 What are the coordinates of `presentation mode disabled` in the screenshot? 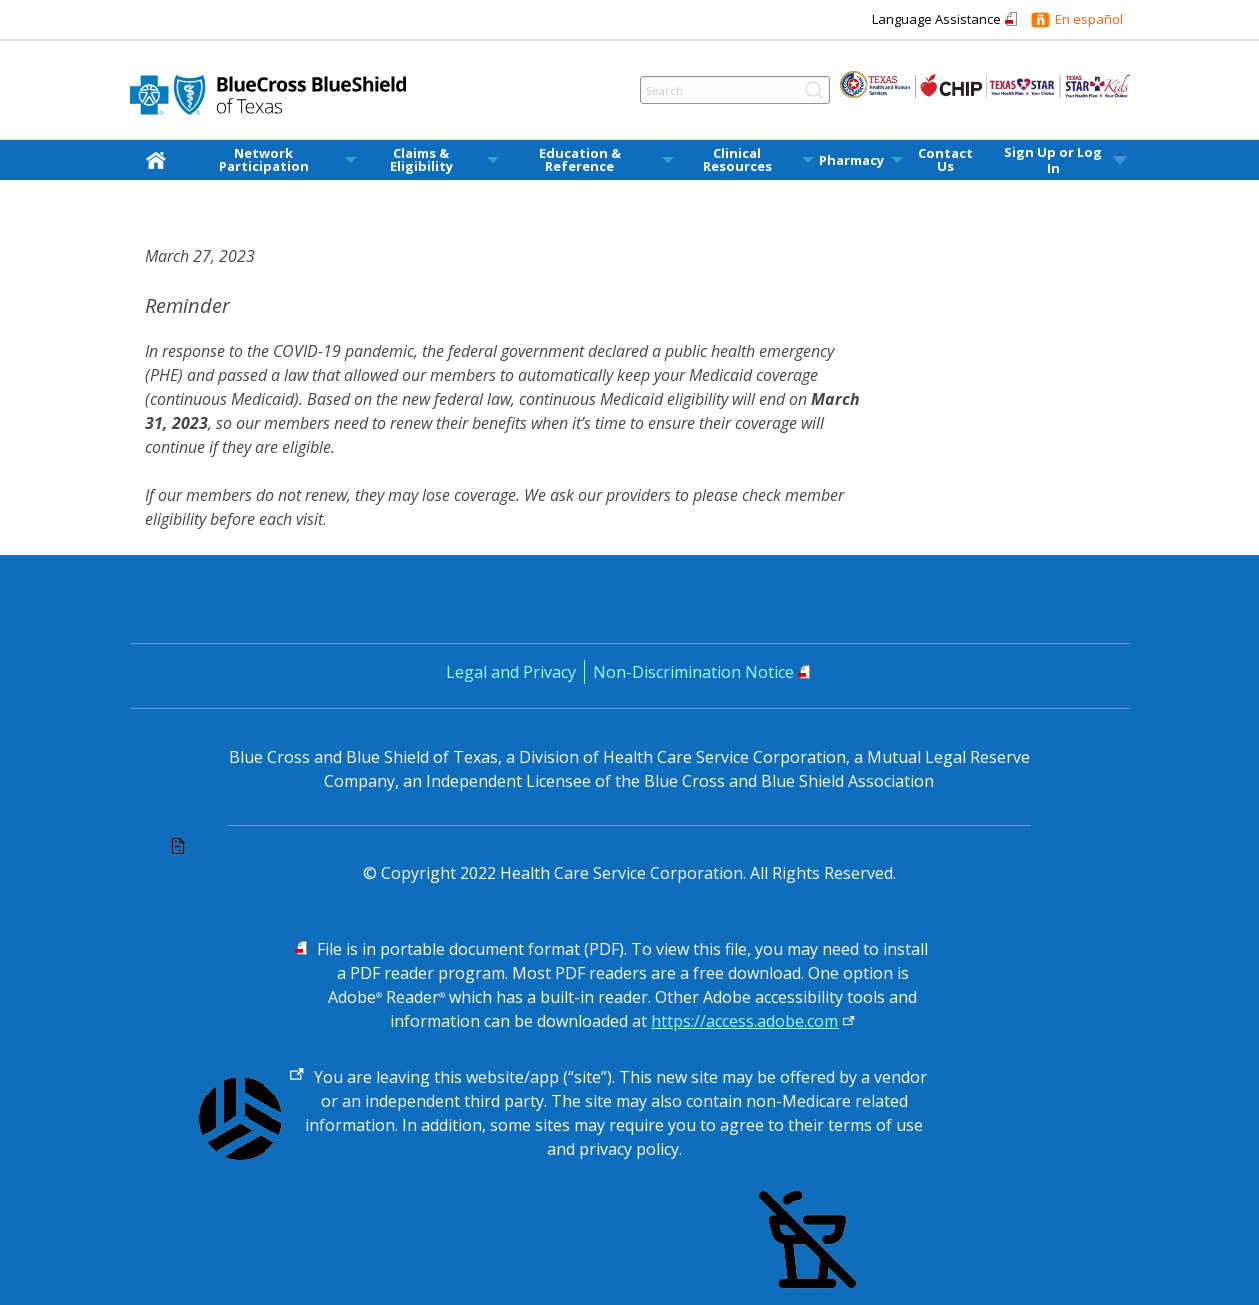 It's located at (807, 1239).